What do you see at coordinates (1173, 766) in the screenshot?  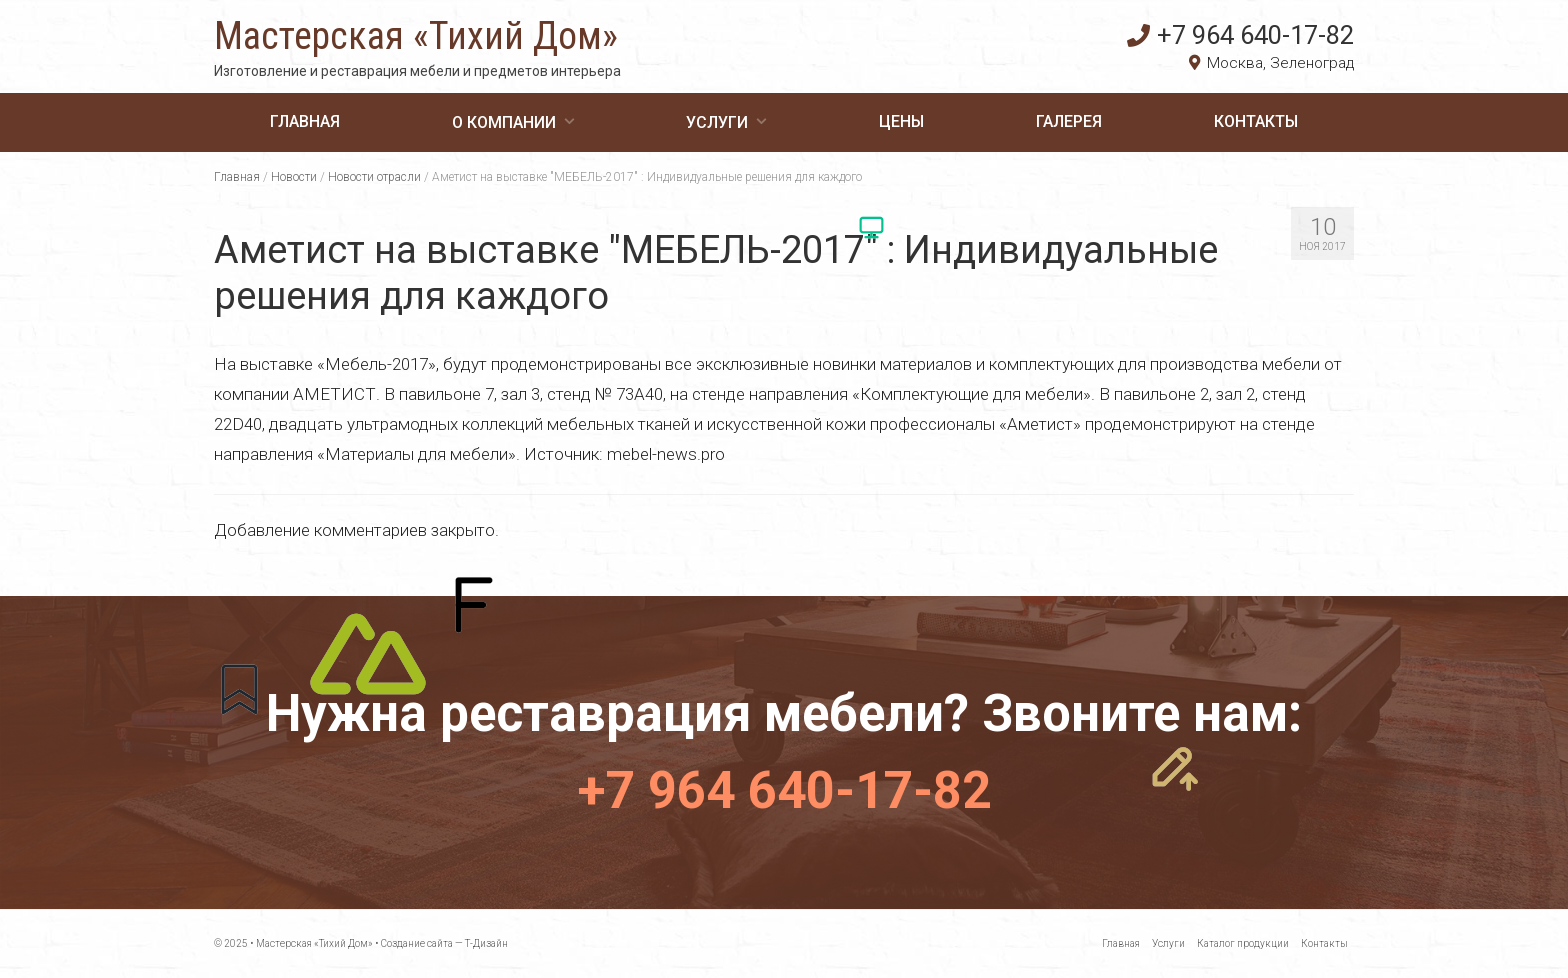 I see `upload or publish your edits` at bounding box center [1173, 766].